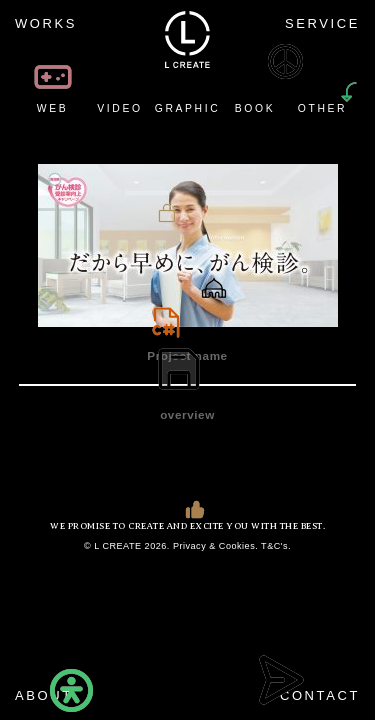 This screenshot has height=720, width=375. Describe the element at coordinates (53, 77) in the screenshot. I see `access gaming features or settings` at that location.